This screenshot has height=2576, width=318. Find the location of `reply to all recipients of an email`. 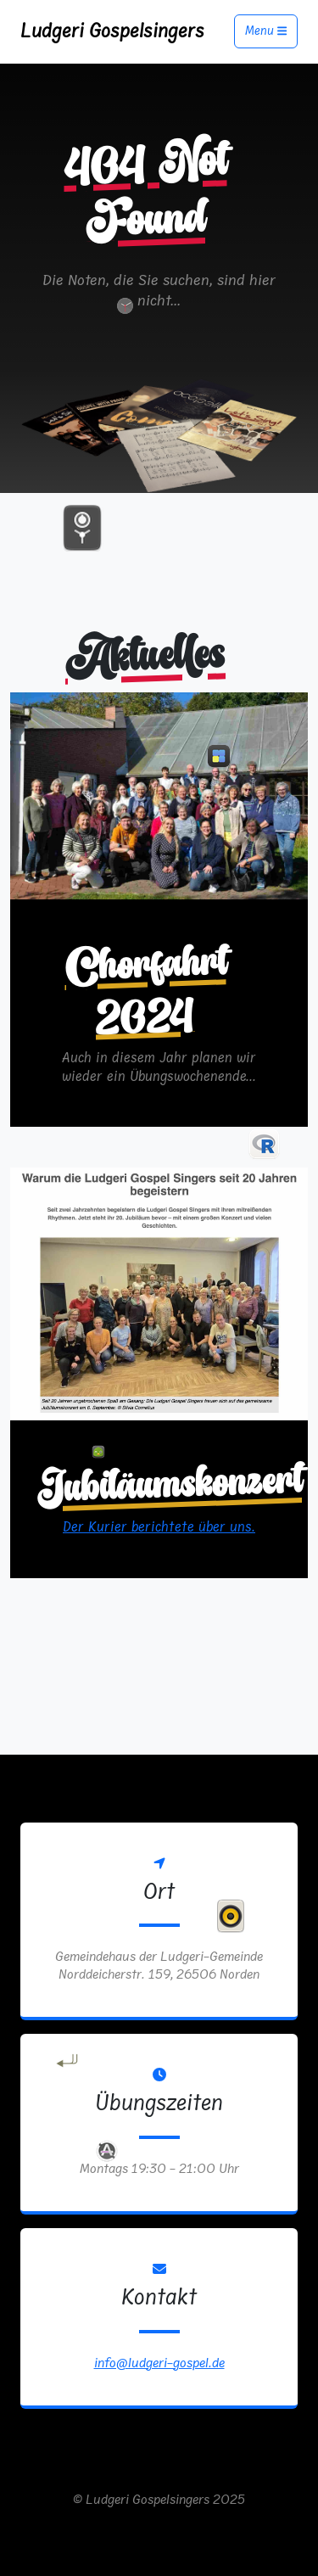

reply to all recipients of an email is located at coordinates (66, 2060).